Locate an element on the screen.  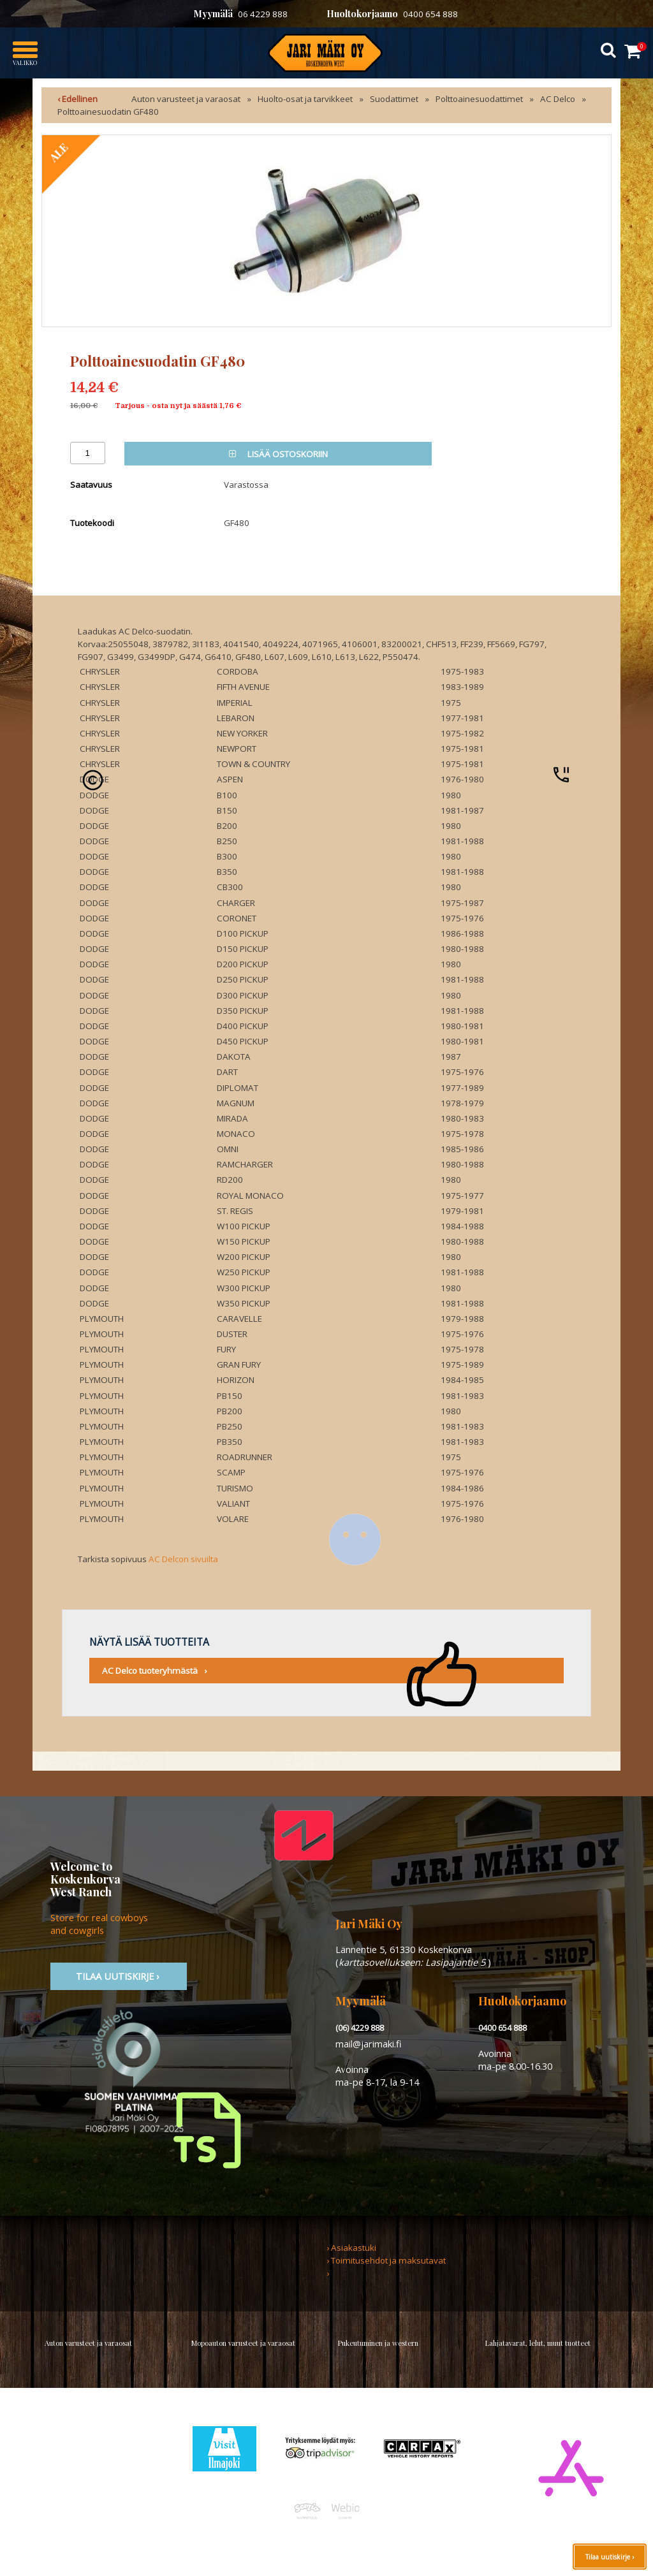
select sawtooth waveform in audio synthesizer is located at coordinates (304, 1835).